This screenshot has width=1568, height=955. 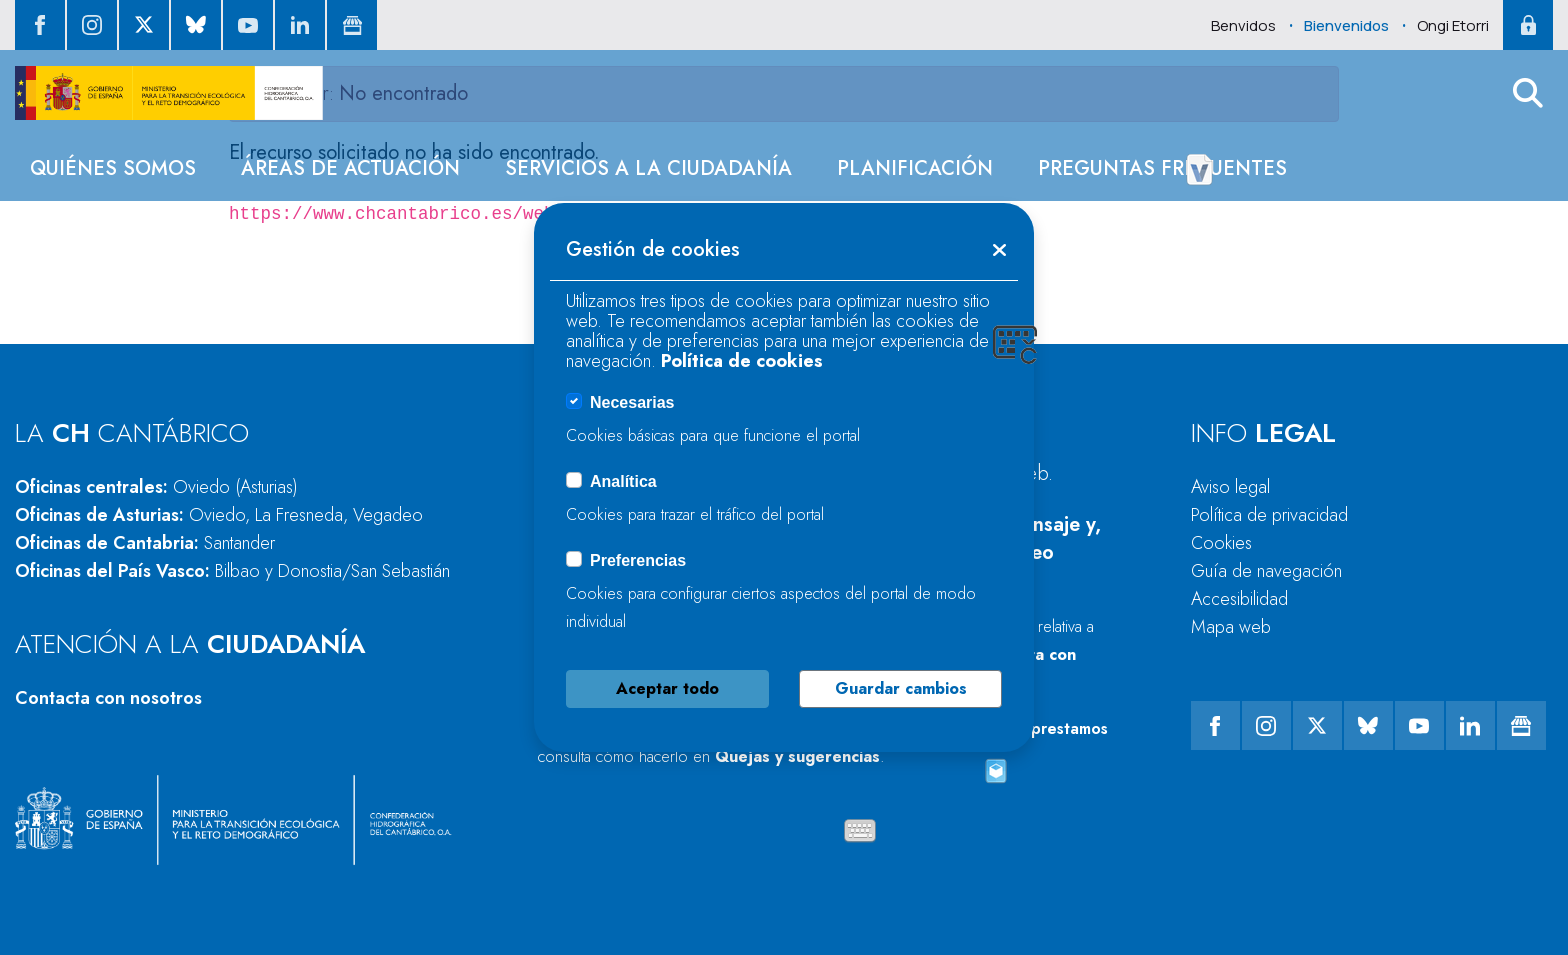 I want to click on open on-screen keyboard settings, so click(x=1015, y=342).